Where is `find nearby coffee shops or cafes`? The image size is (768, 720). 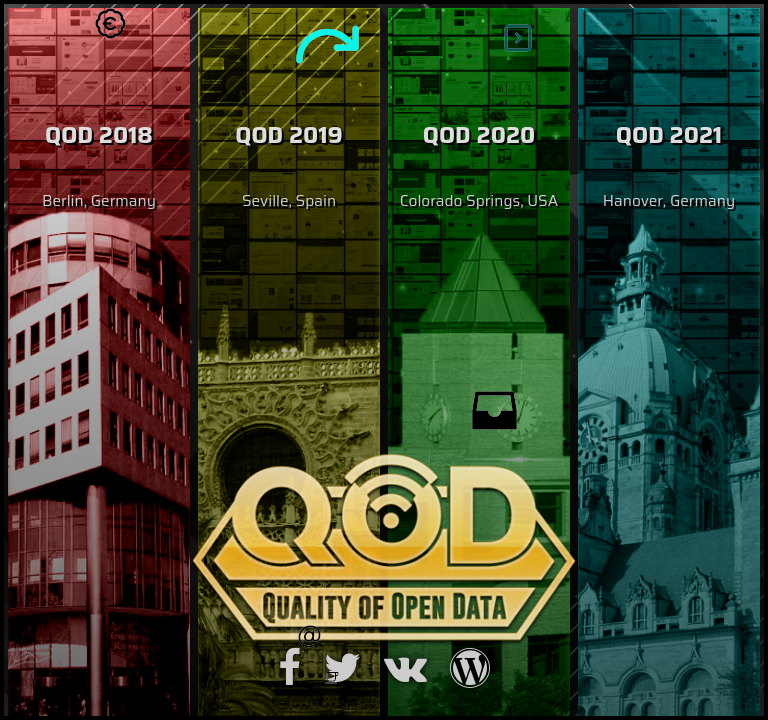 find nearby coffee shops or cafes is located at coordinates (332, 678).